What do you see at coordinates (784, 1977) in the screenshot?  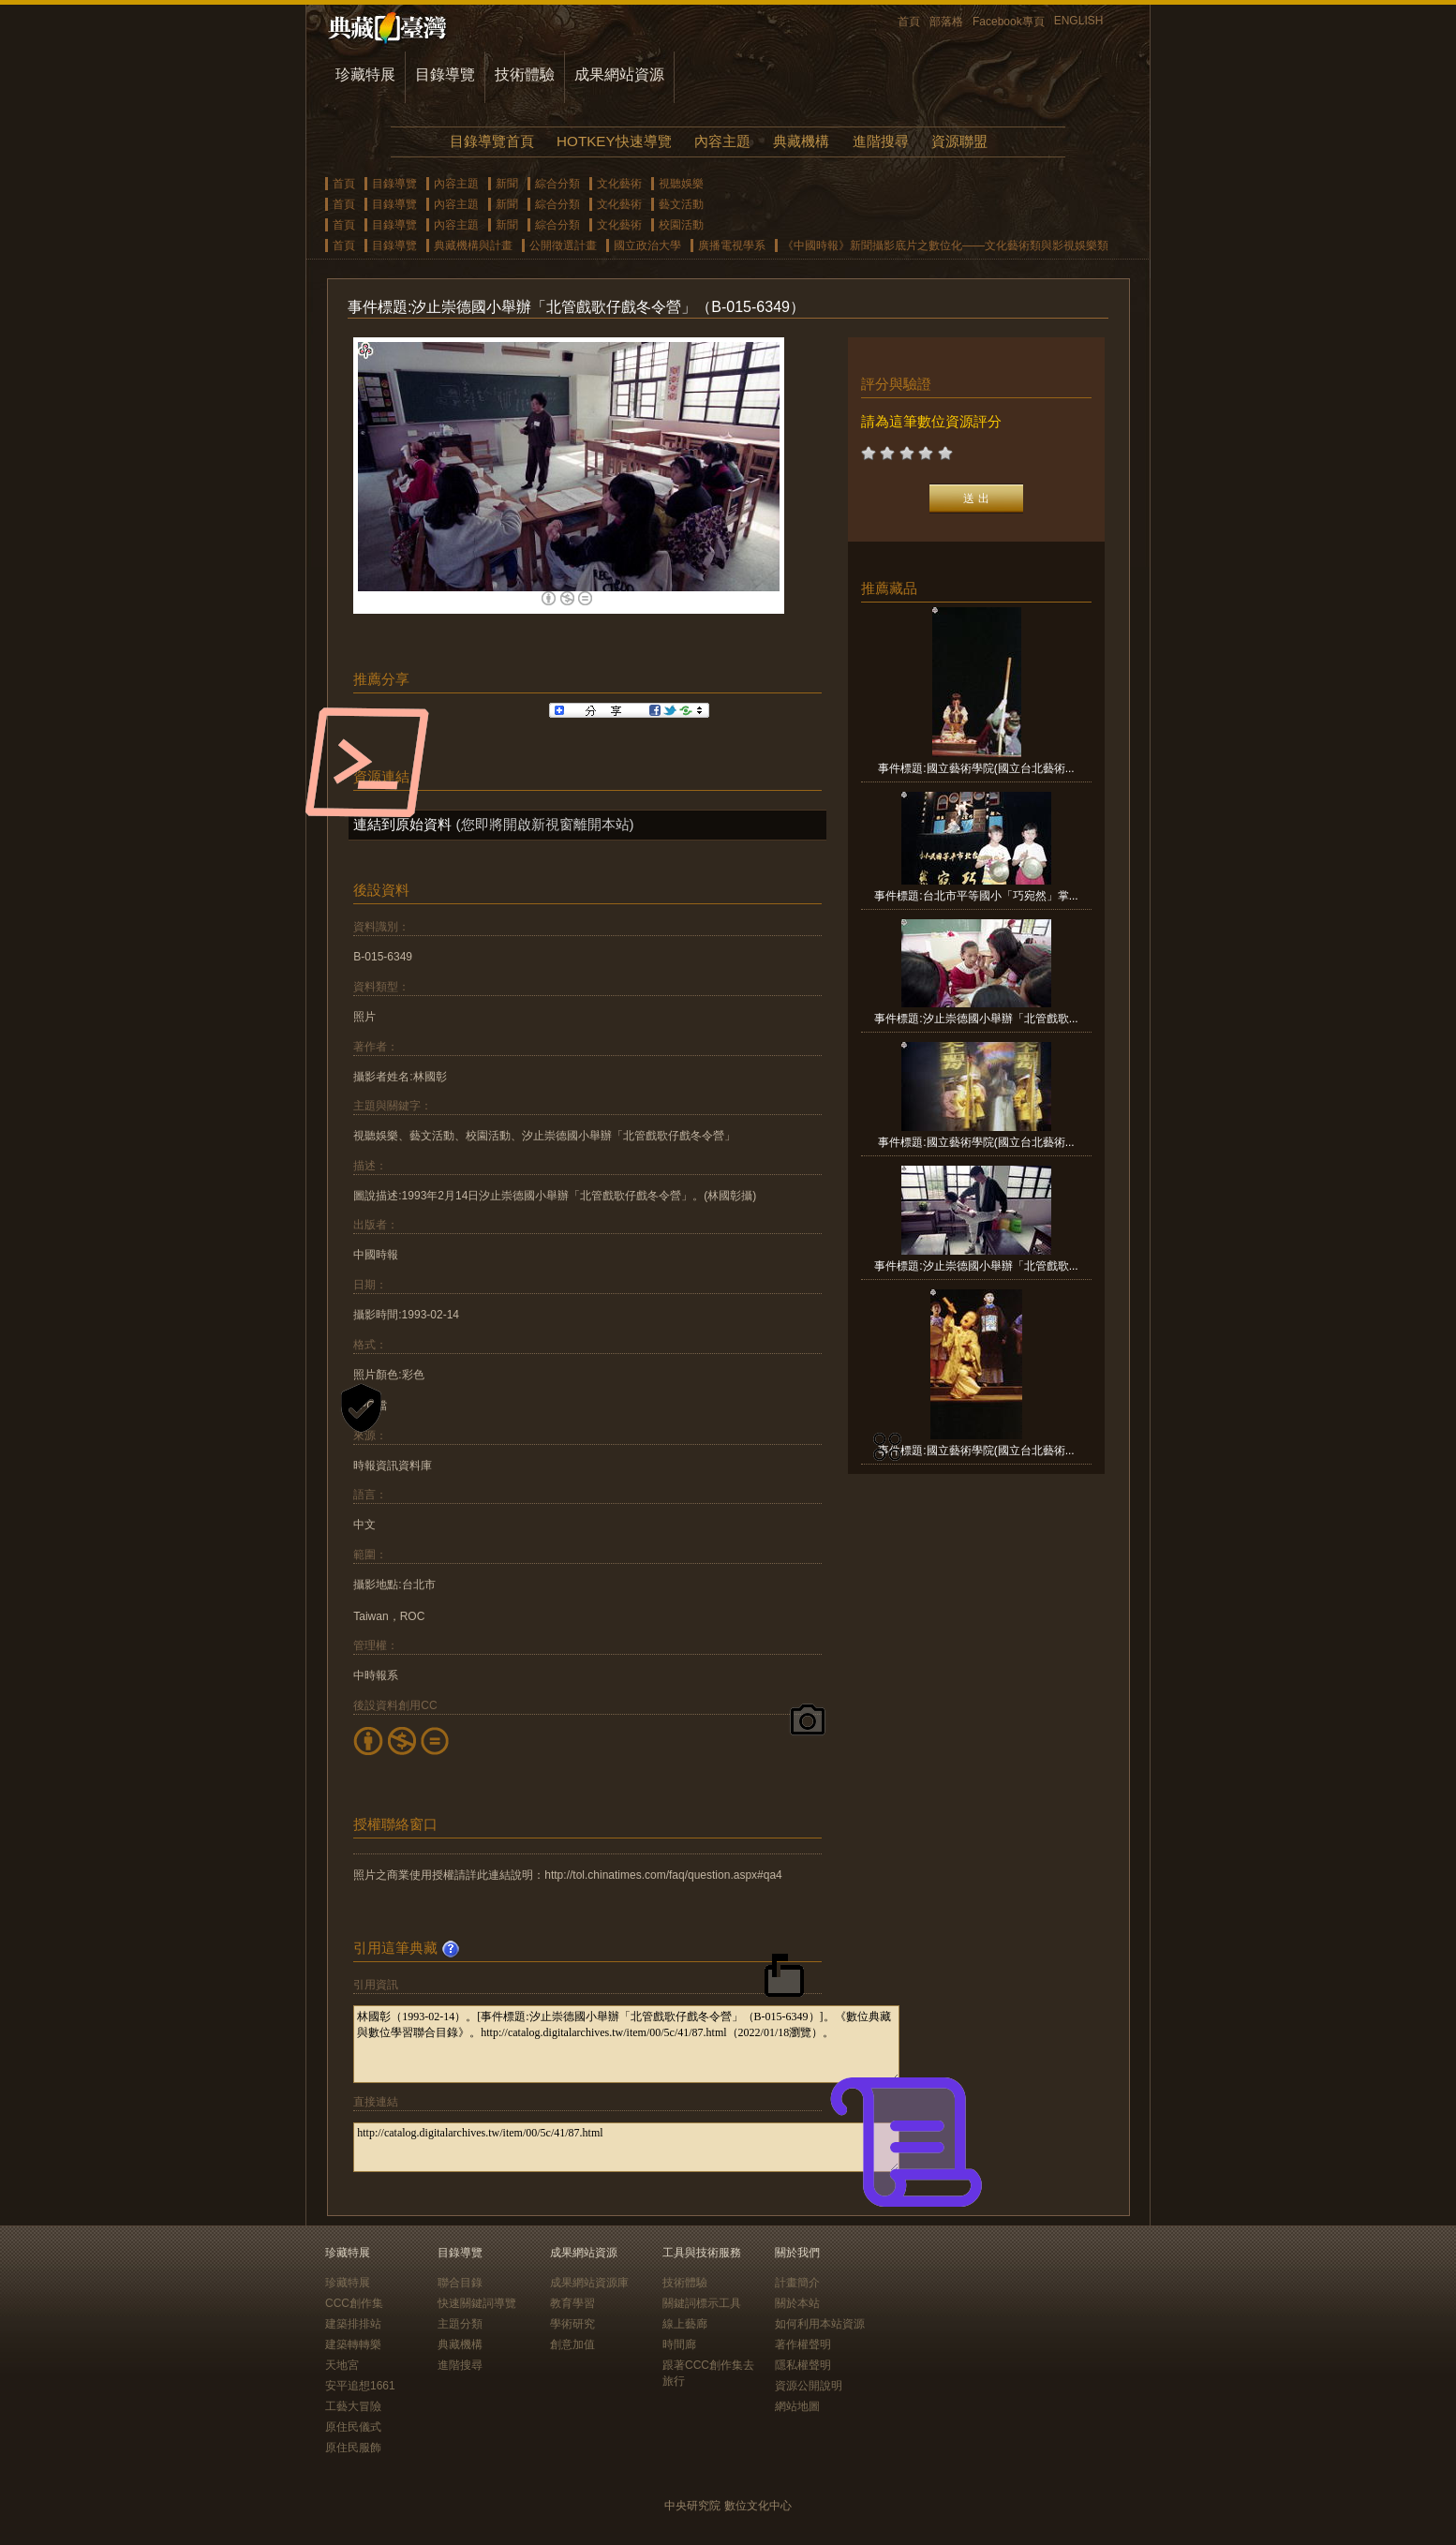 I see `indicates new mail in your mailbox` at bounding box center [784, 1977].